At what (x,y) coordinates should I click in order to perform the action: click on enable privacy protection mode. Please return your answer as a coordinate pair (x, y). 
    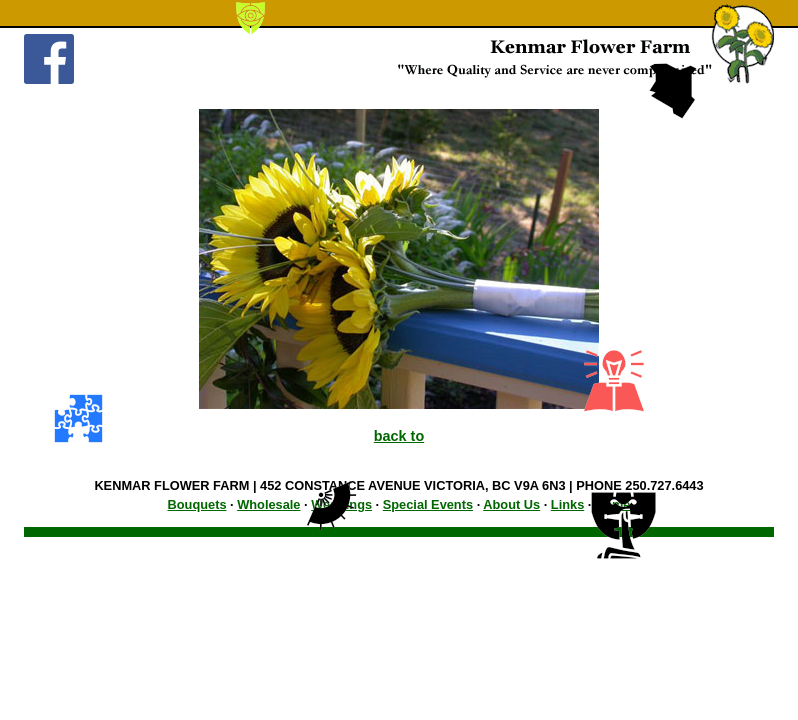
    Looking at the image, I should click on (250, 18).